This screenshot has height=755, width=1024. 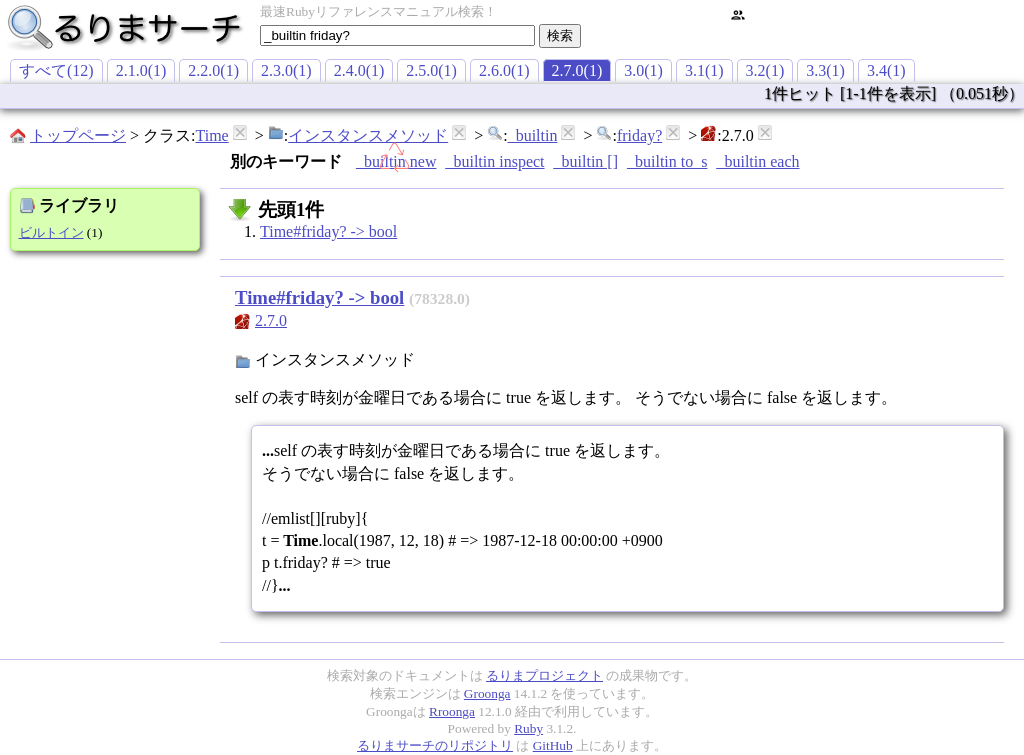 I want to click on view contacts or people list, so click(x=738, y=15).